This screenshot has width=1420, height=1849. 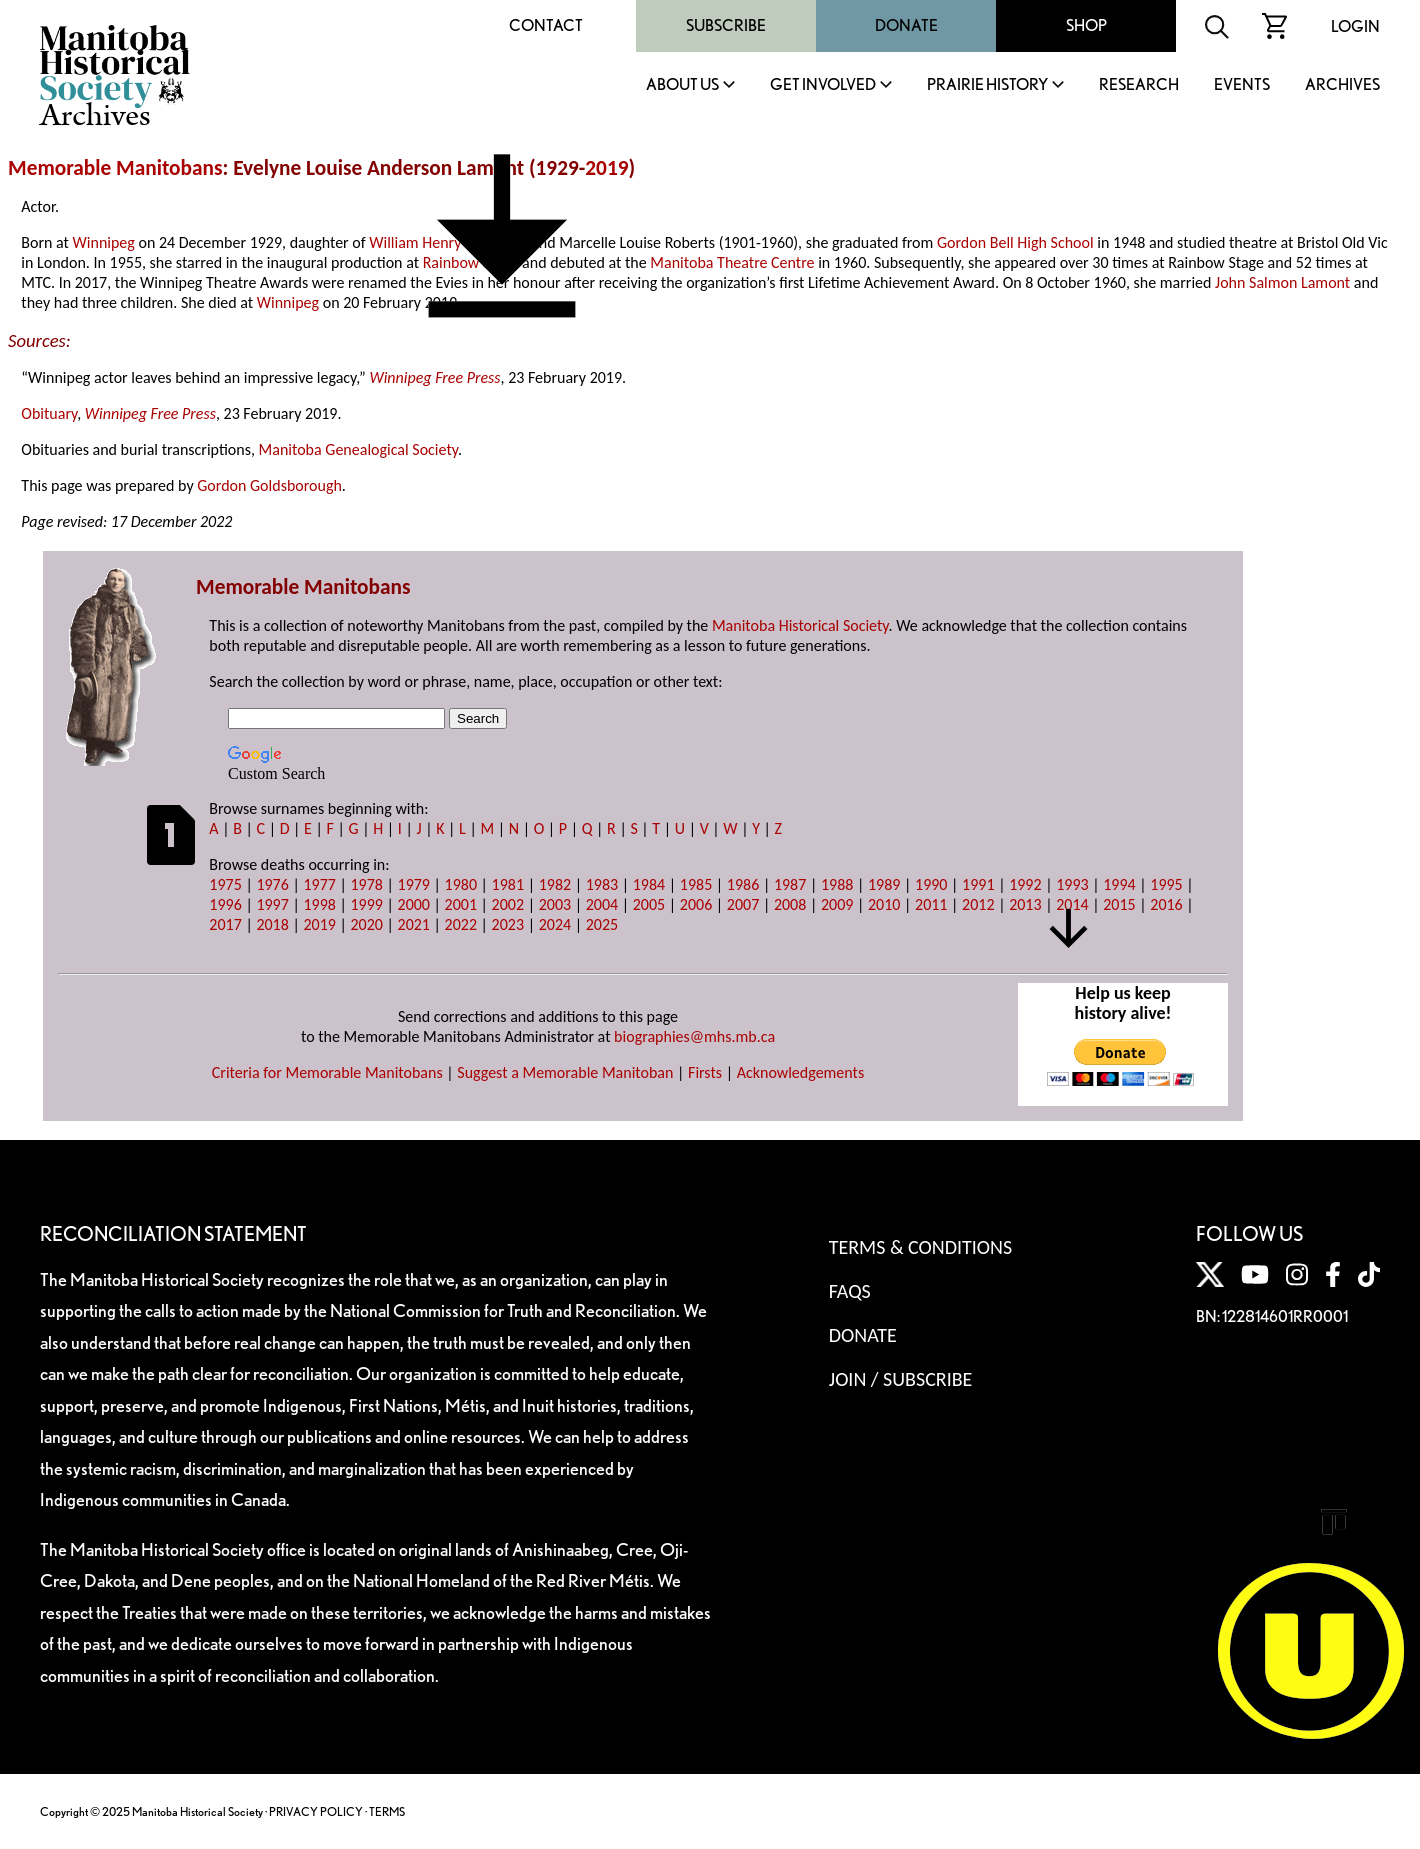 I want to click on magasins u brand logo, so click(x=1311, y=1651).